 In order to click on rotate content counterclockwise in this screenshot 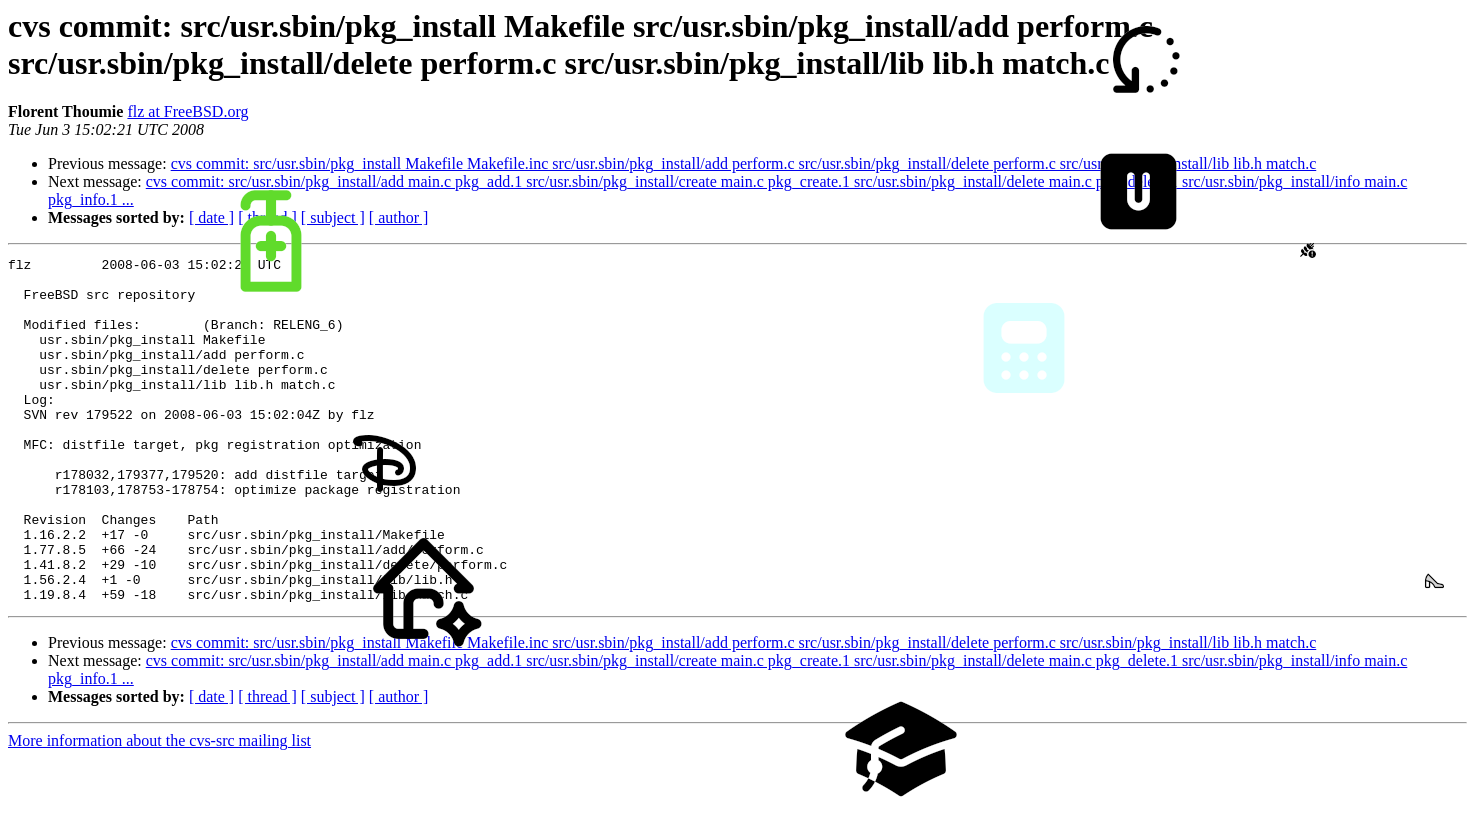, I will do `click(1146, 59)`.